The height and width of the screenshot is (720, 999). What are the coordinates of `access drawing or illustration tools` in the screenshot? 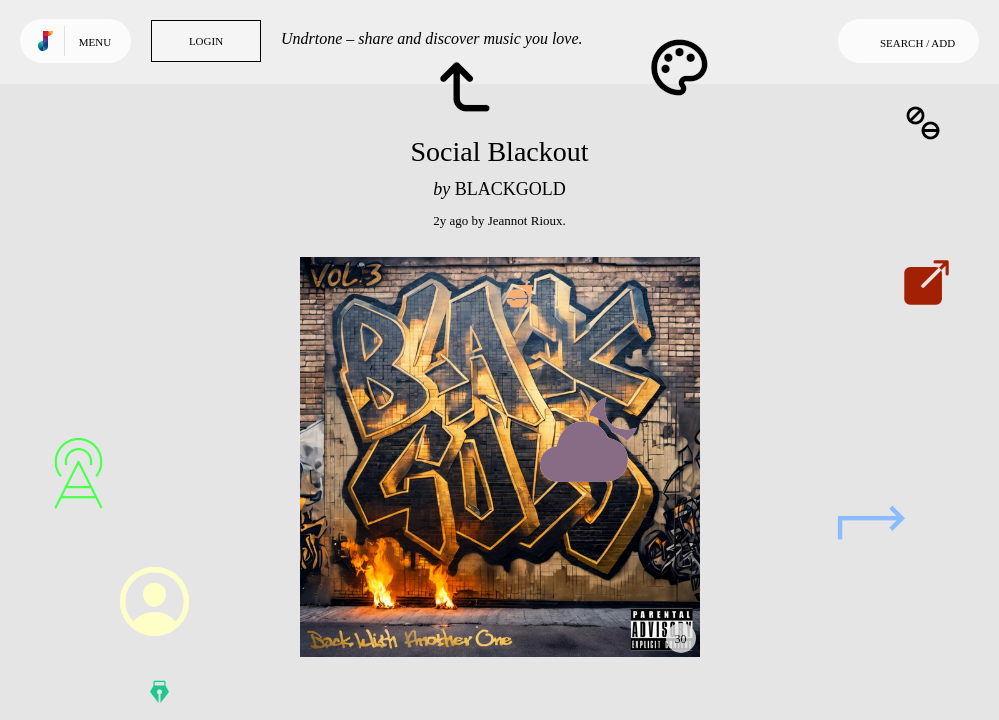 It's located at (159, 691).